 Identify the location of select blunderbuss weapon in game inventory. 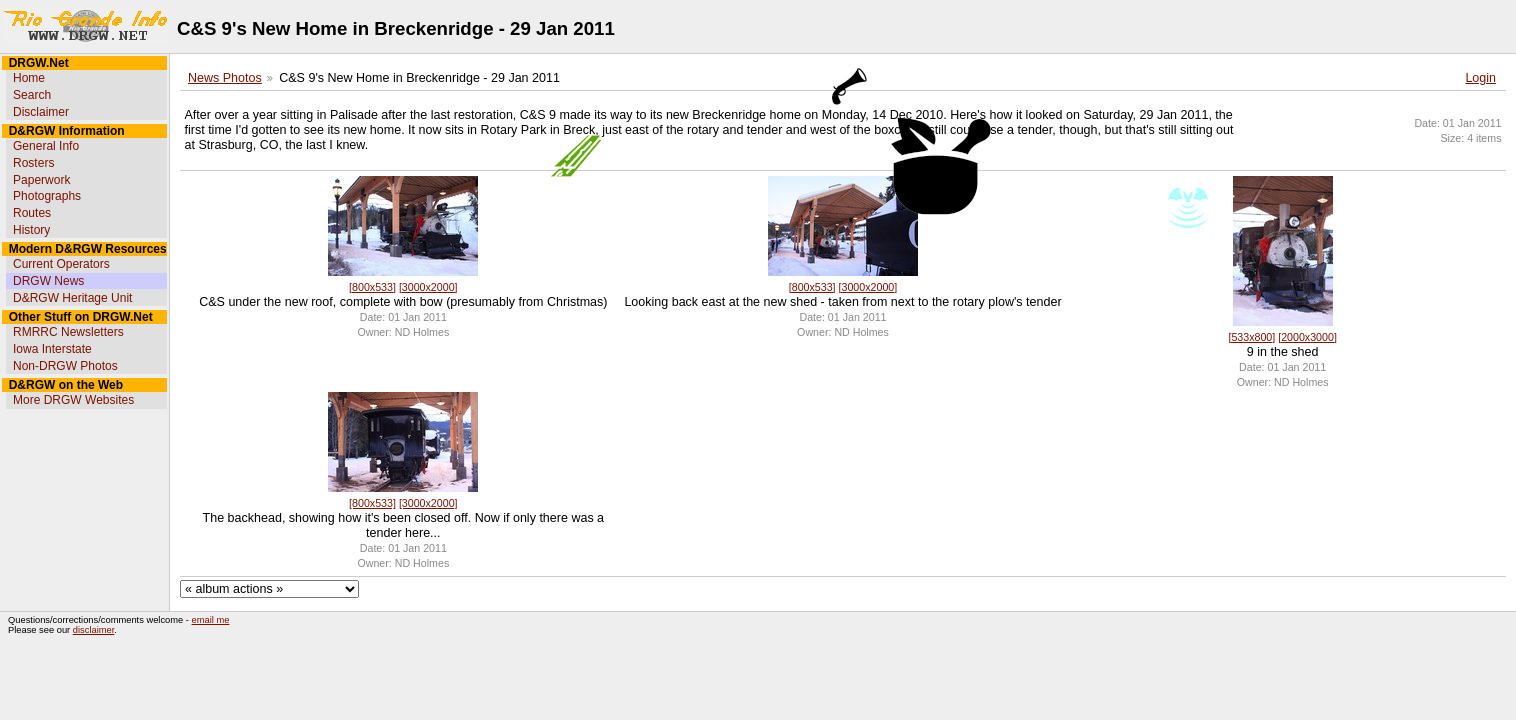
(849, 86).